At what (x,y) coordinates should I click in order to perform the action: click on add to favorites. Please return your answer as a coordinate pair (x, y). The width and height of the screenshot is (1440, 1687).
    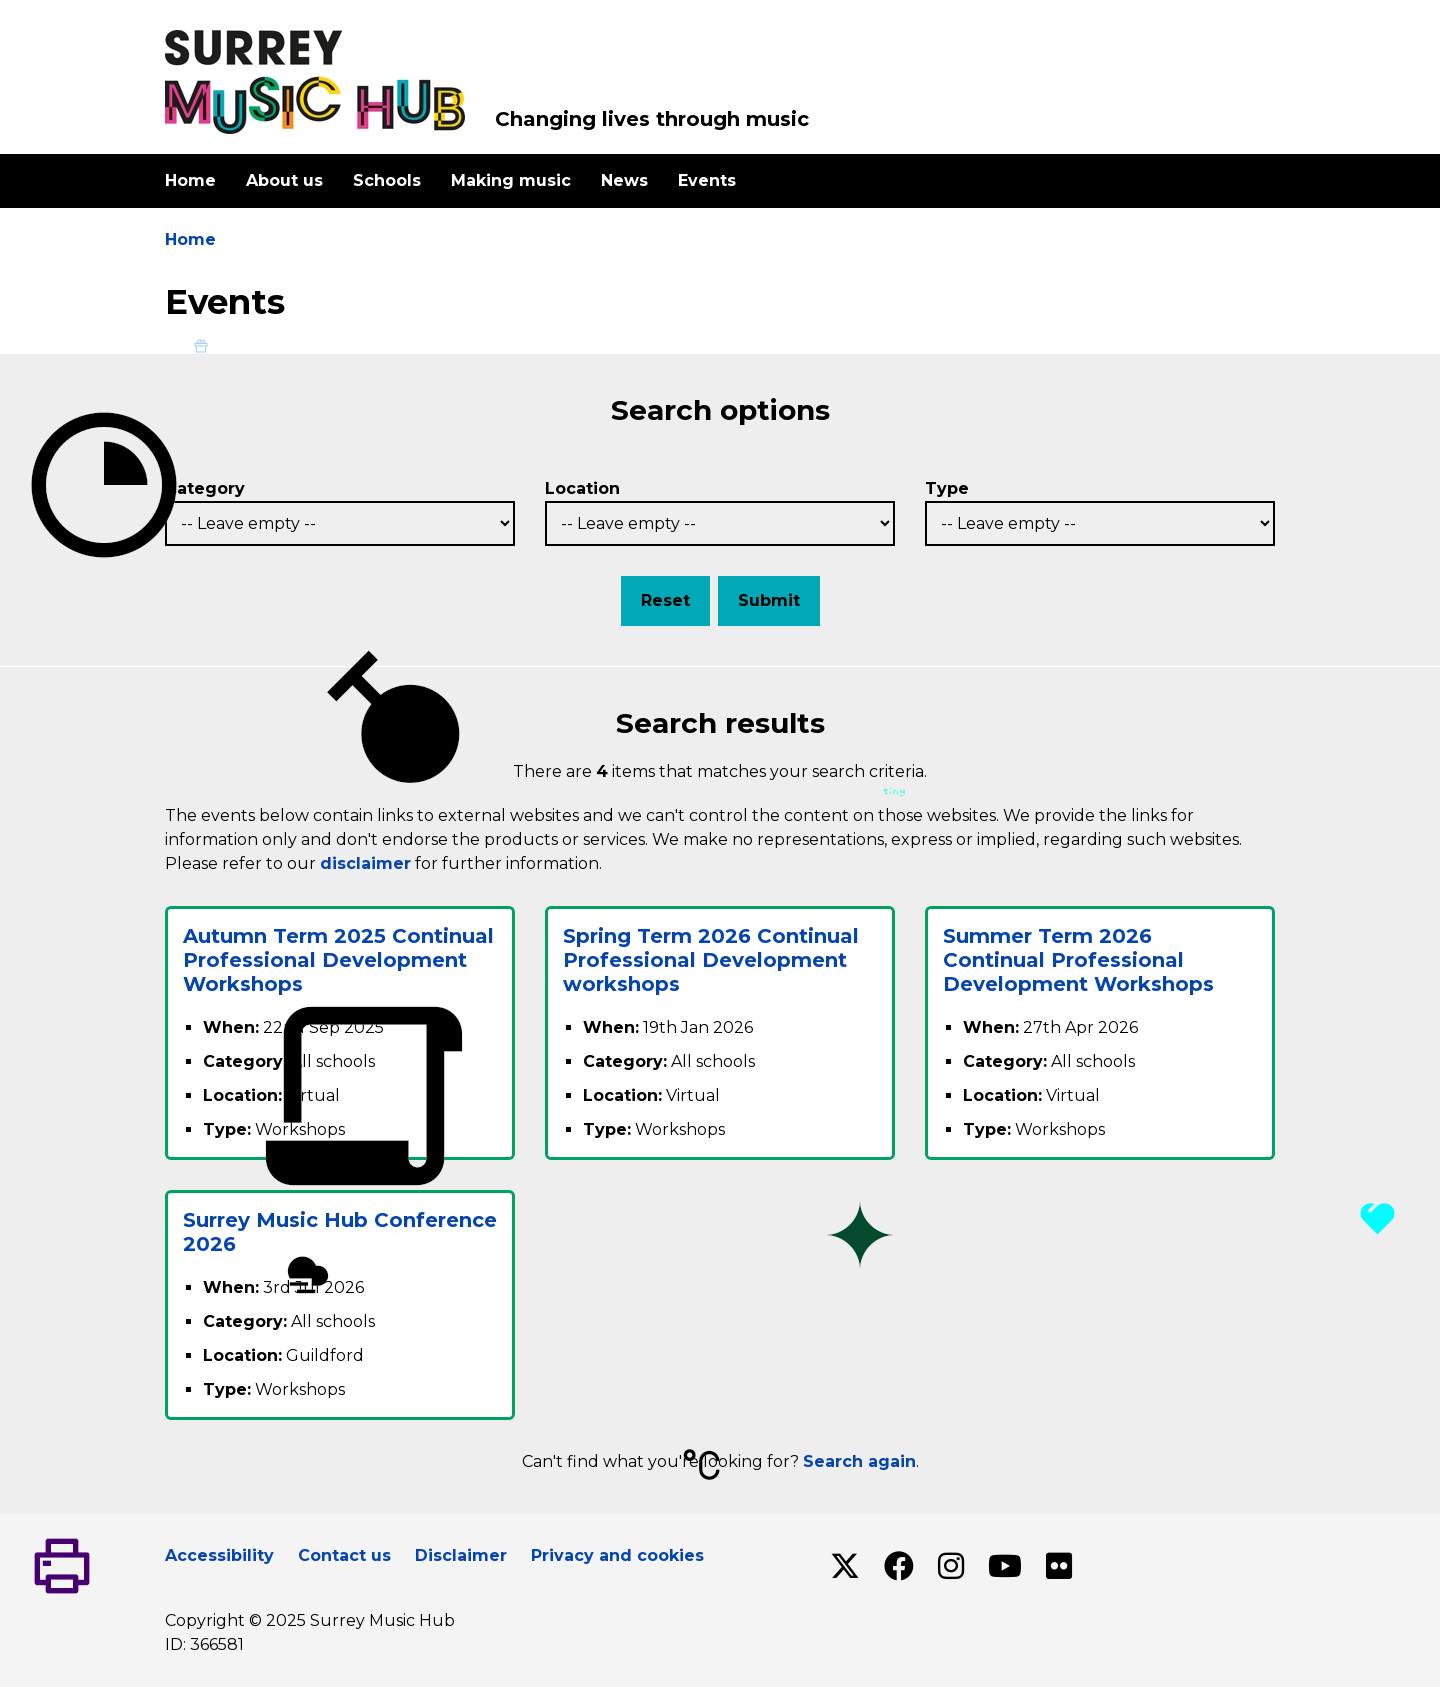
    Looking at the image, I should click on (1377, 1218).